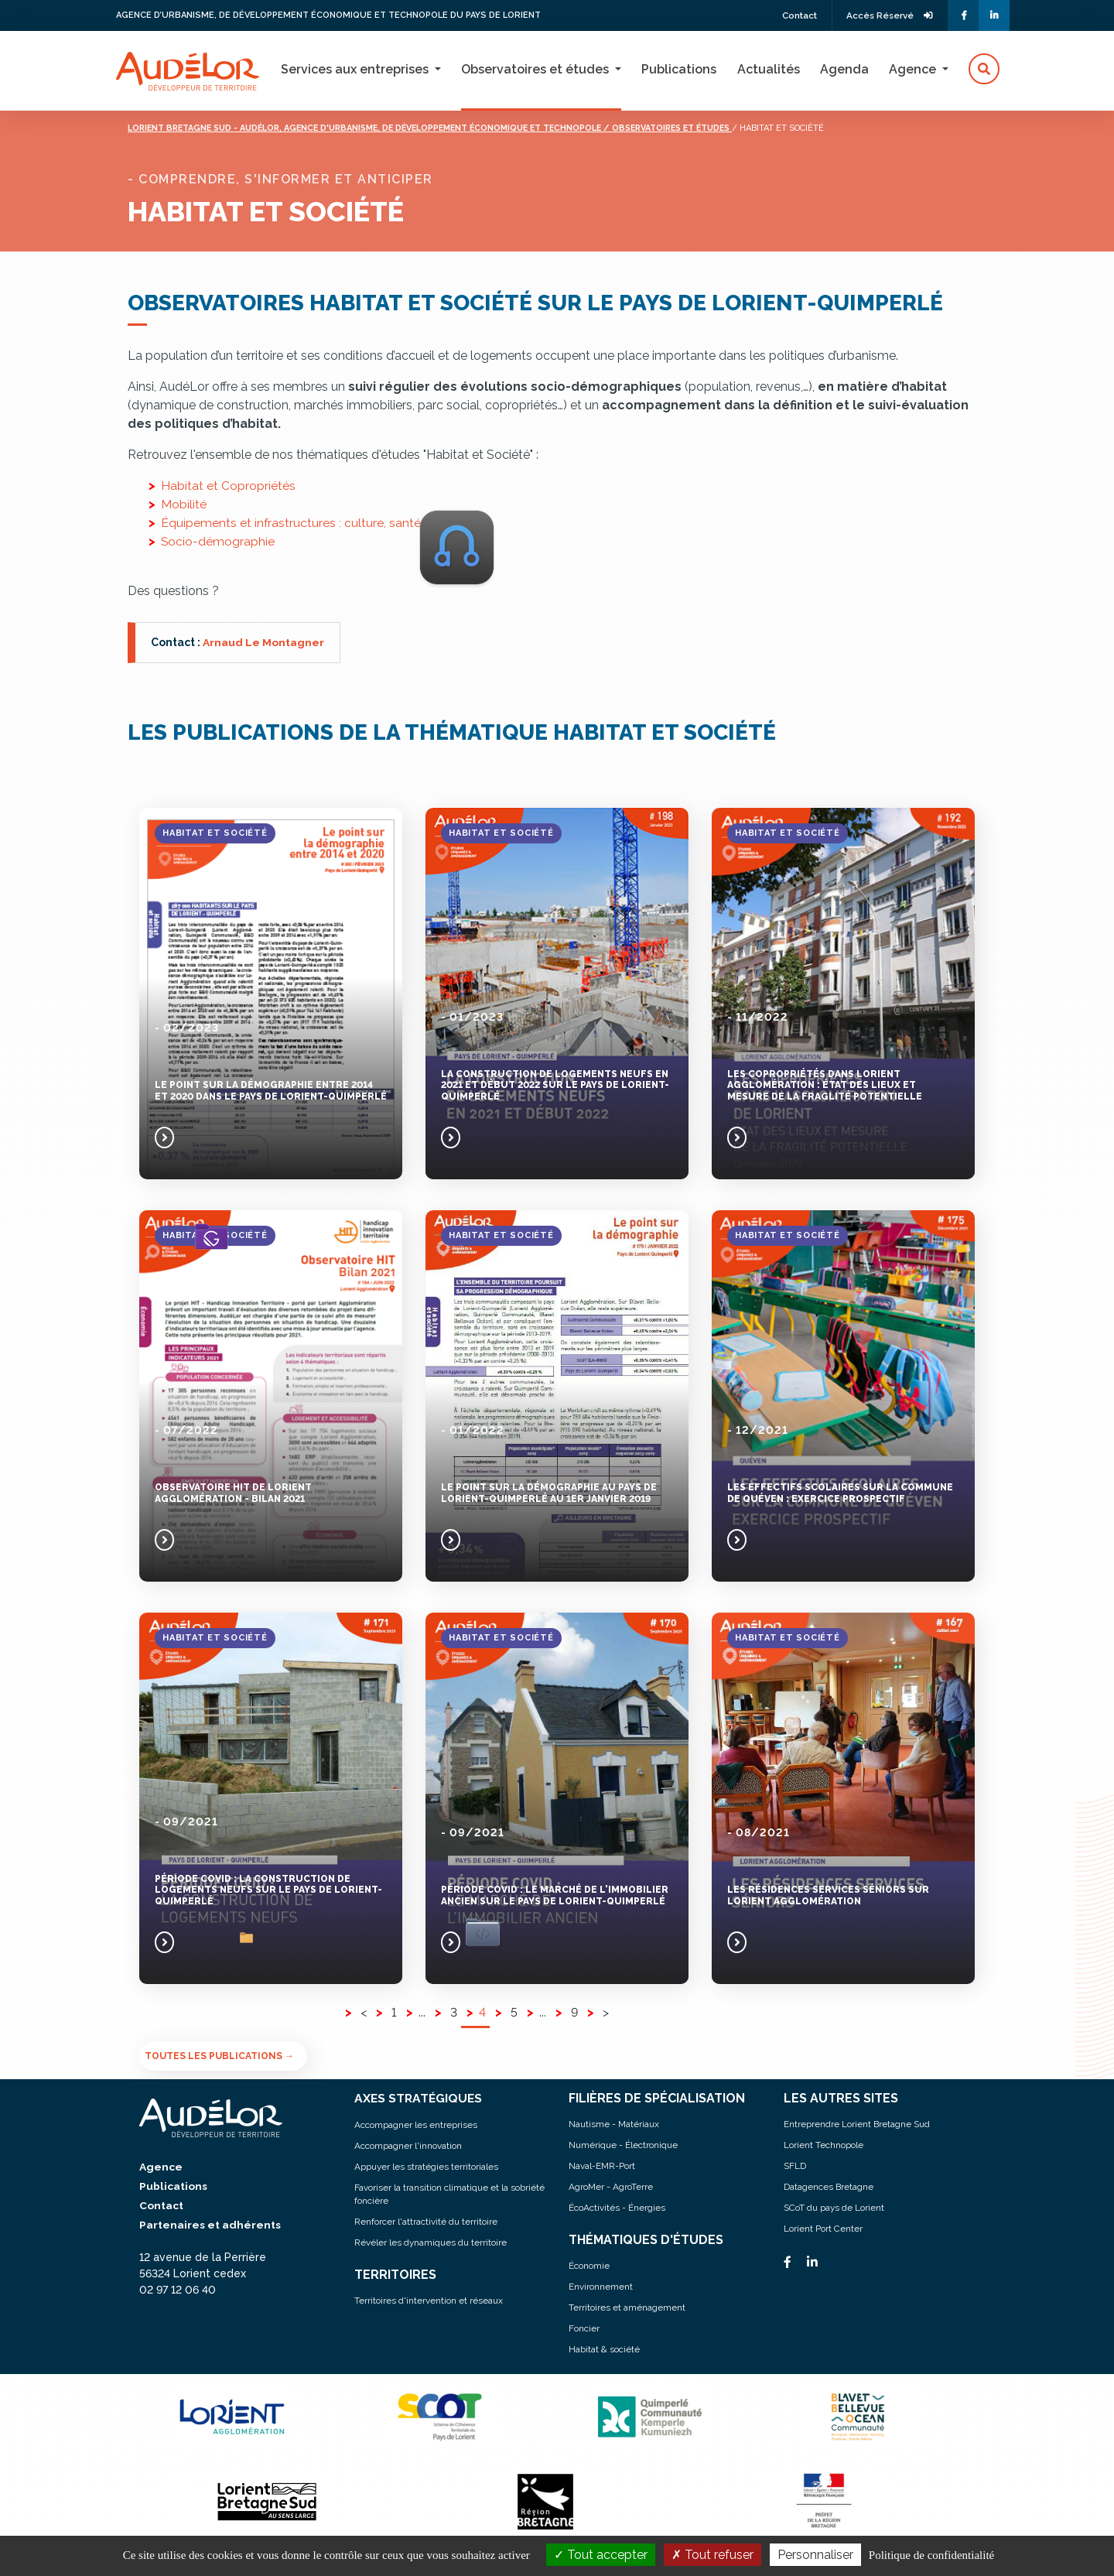 Image resolution: width=1114 pixels, height=2576 pixels. What do you see at coordinates (211, 1237) in the screenshot?
I see `folder containing Gatsby project files` at bounding box center [211, 1237].